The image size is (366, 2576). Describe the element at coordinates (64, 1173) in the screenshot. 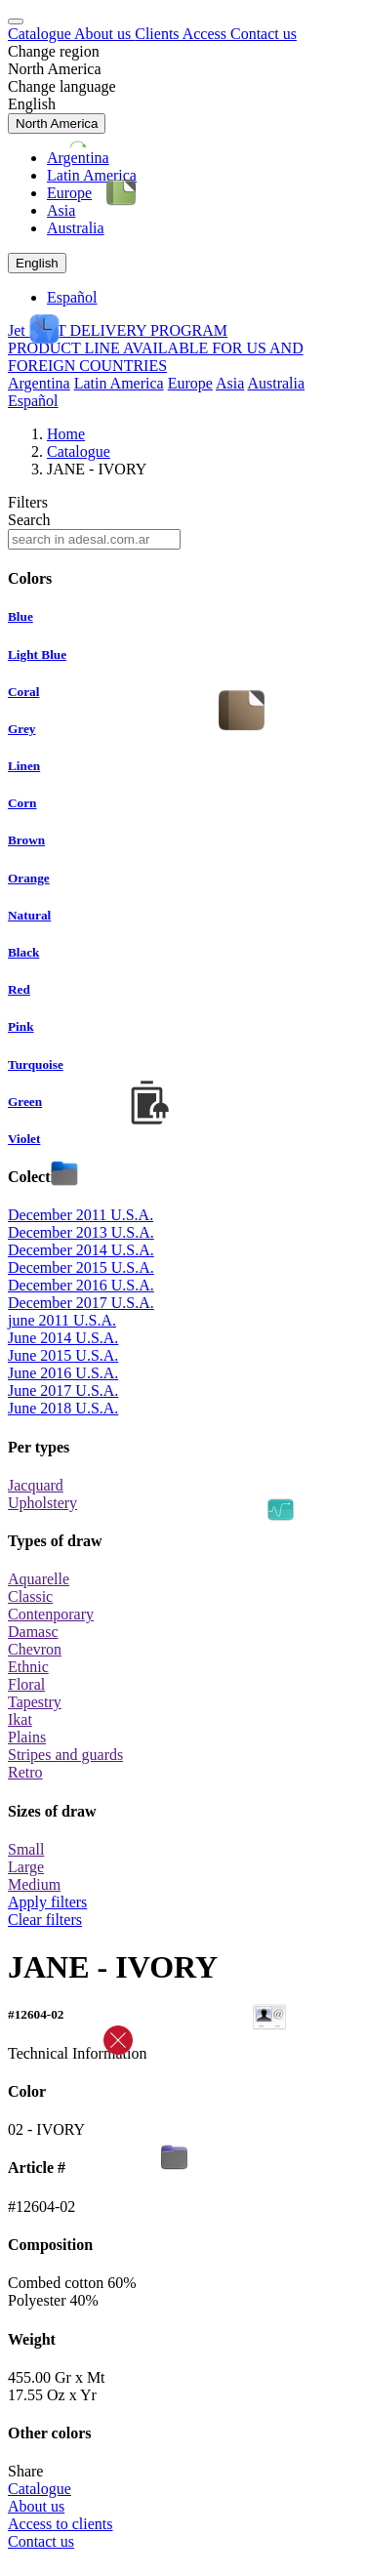

I see `indicates a folder is ready to accept a dragged item` at that location.